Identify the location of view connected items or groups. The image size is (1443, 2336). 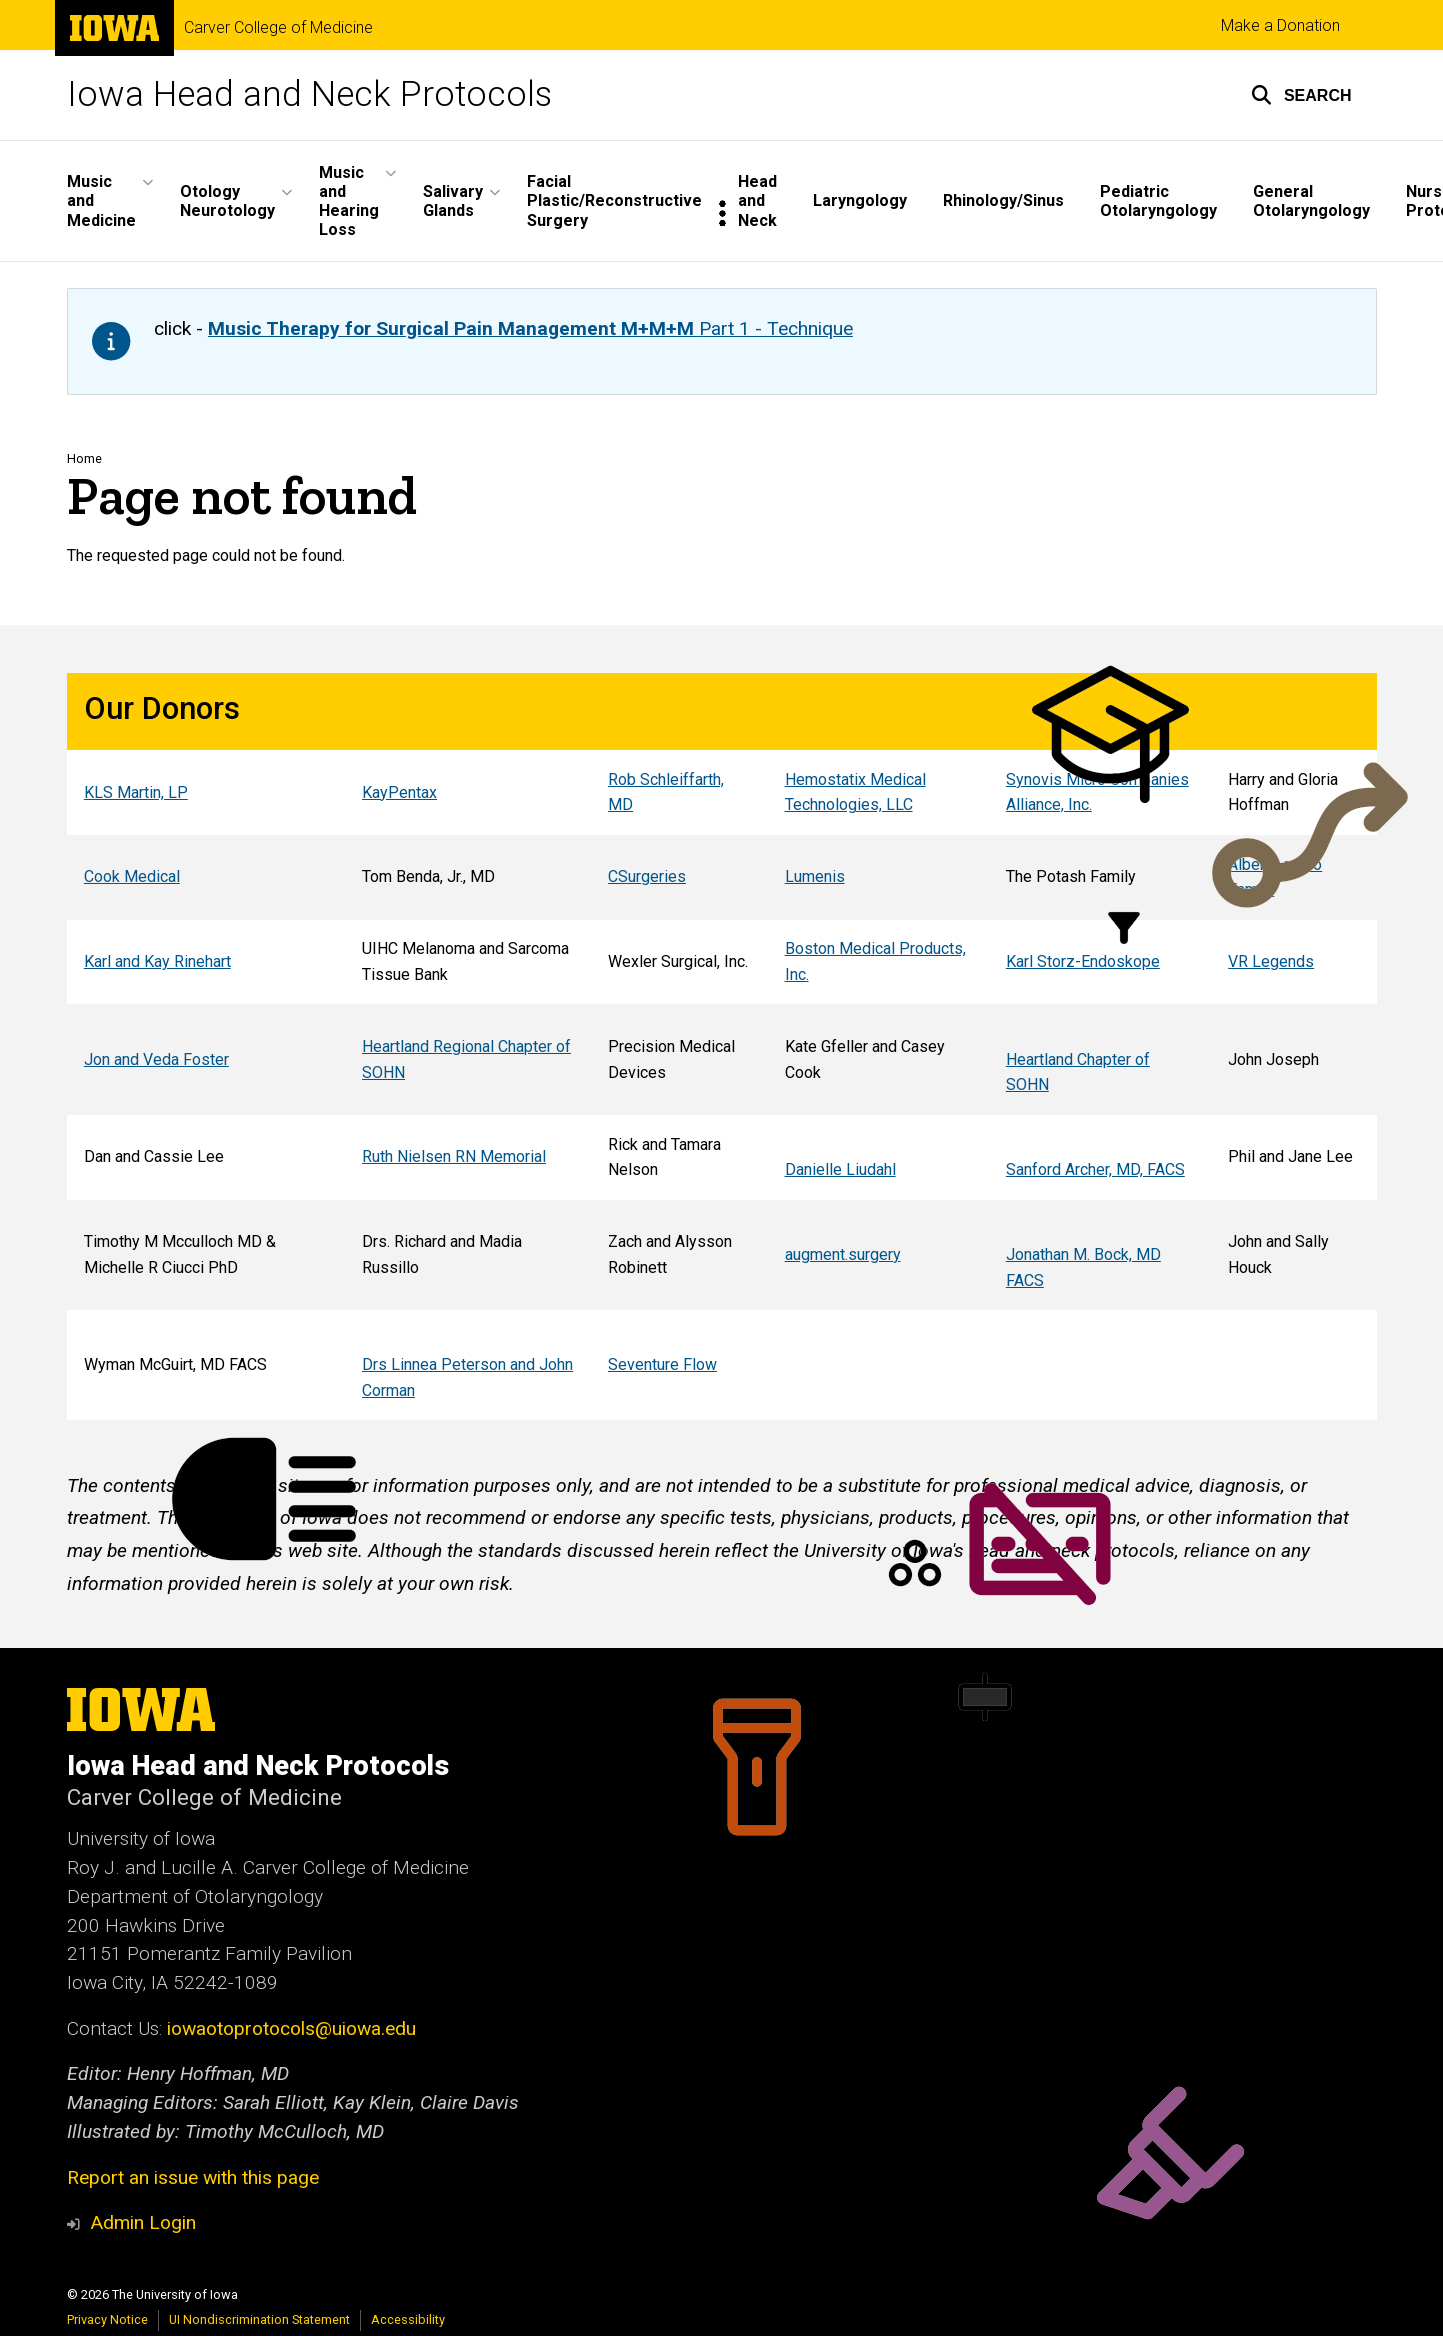
(915, 1564).